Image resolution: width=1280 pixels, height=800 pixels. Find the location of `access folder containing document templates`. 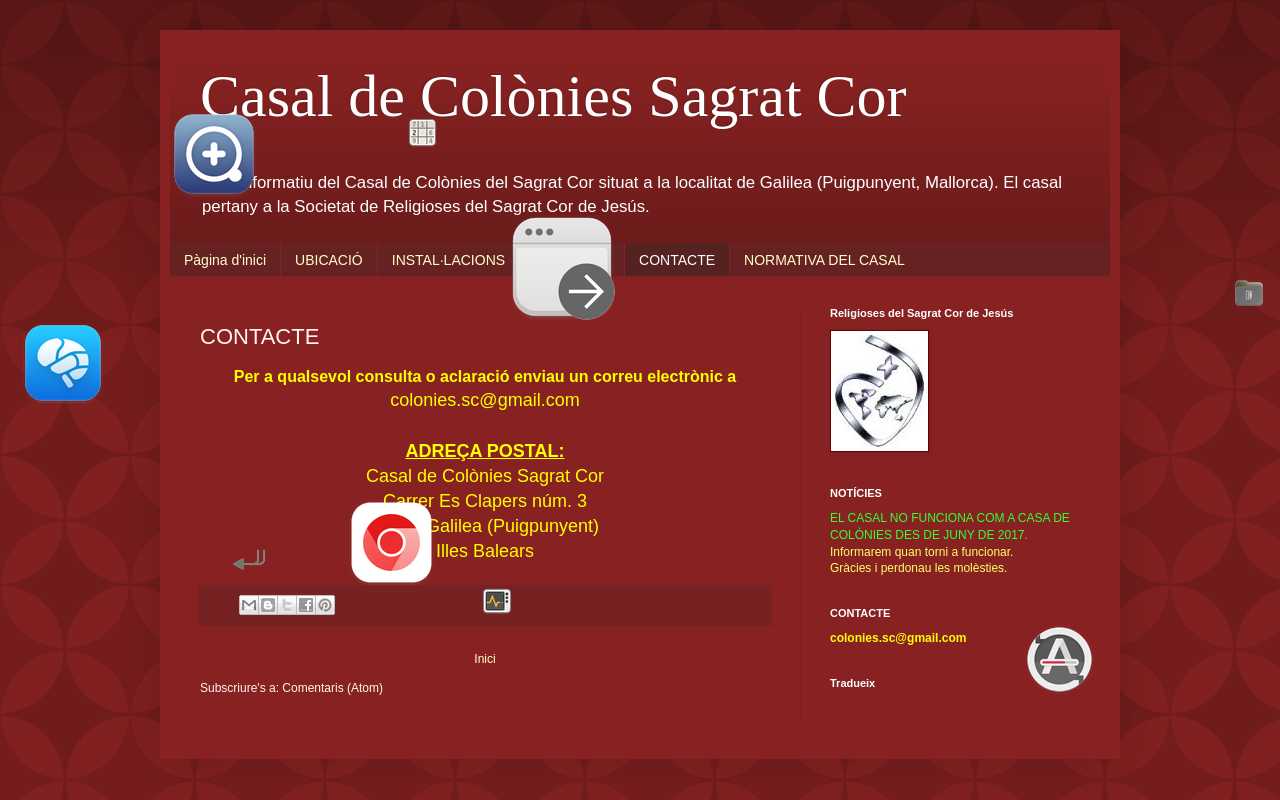

access folder containing document templates is located at coordinates (1249, 293).